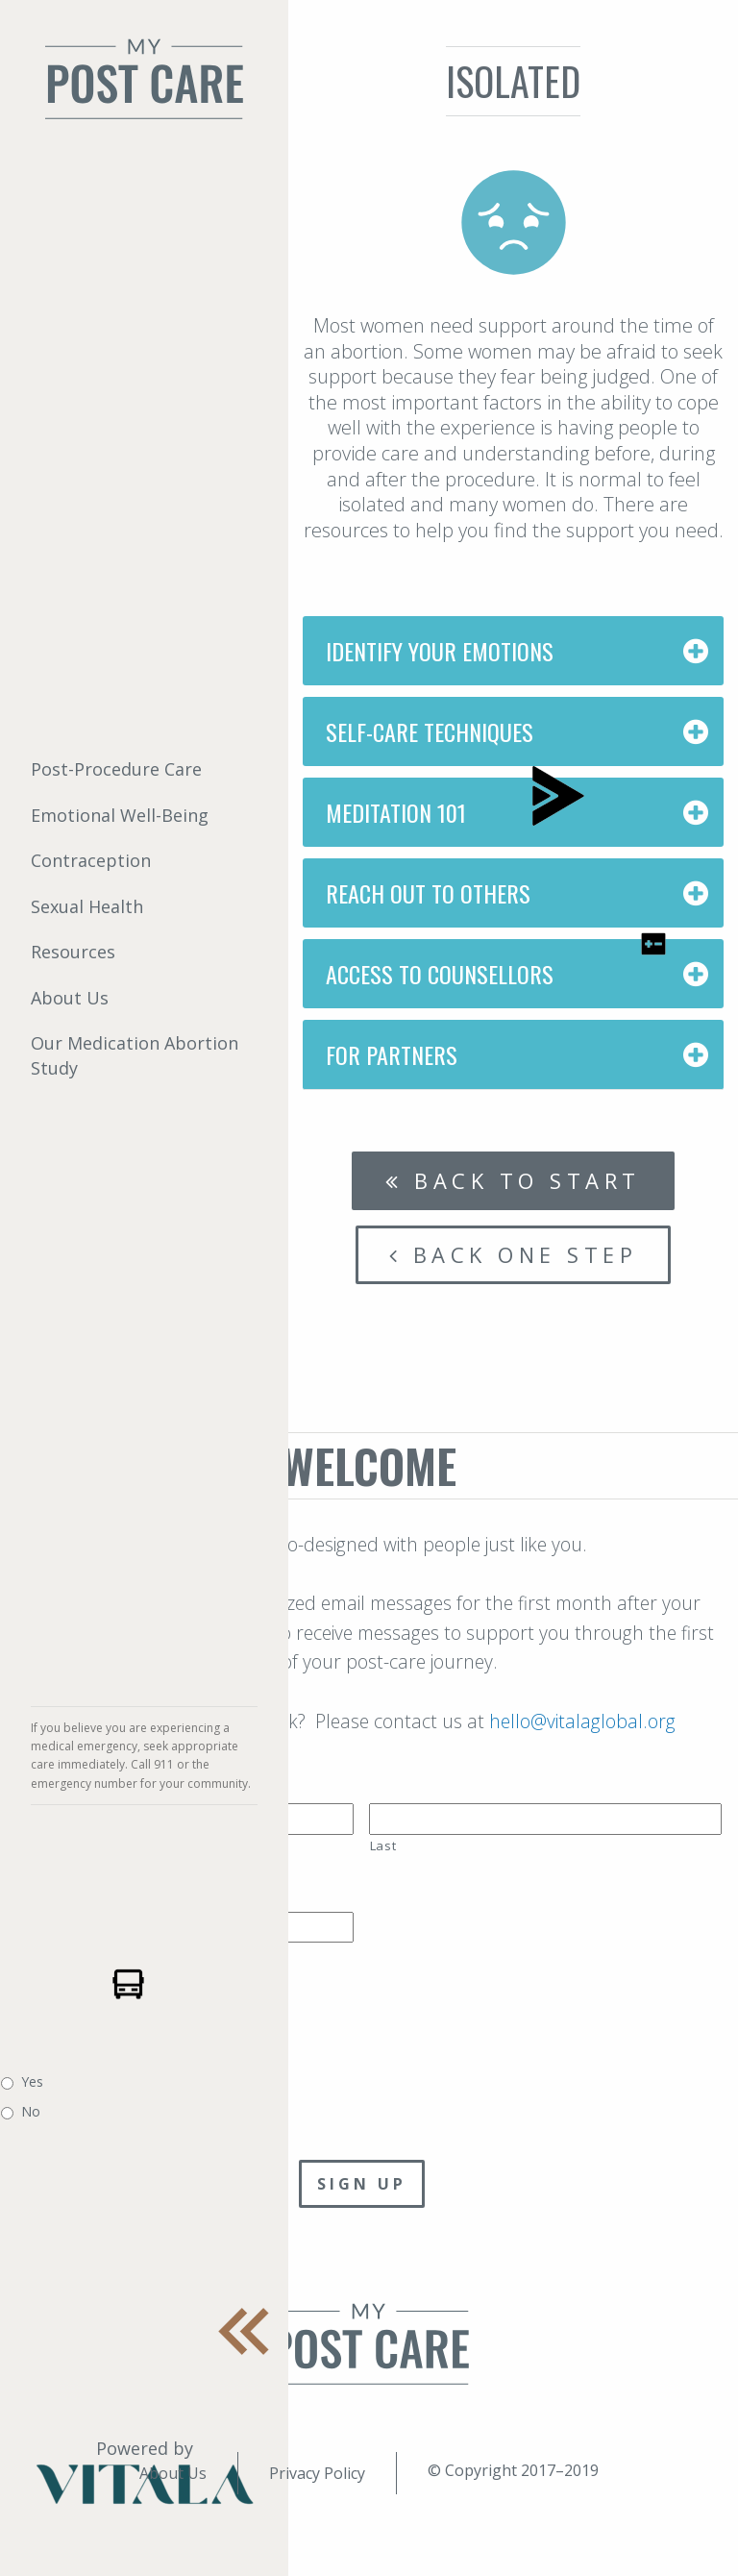 The height and width of the screenshot is (2576, 738). Describe the element at coordinates (245, 2331) in the screenshot. I see `go back to the beginning` at that location.